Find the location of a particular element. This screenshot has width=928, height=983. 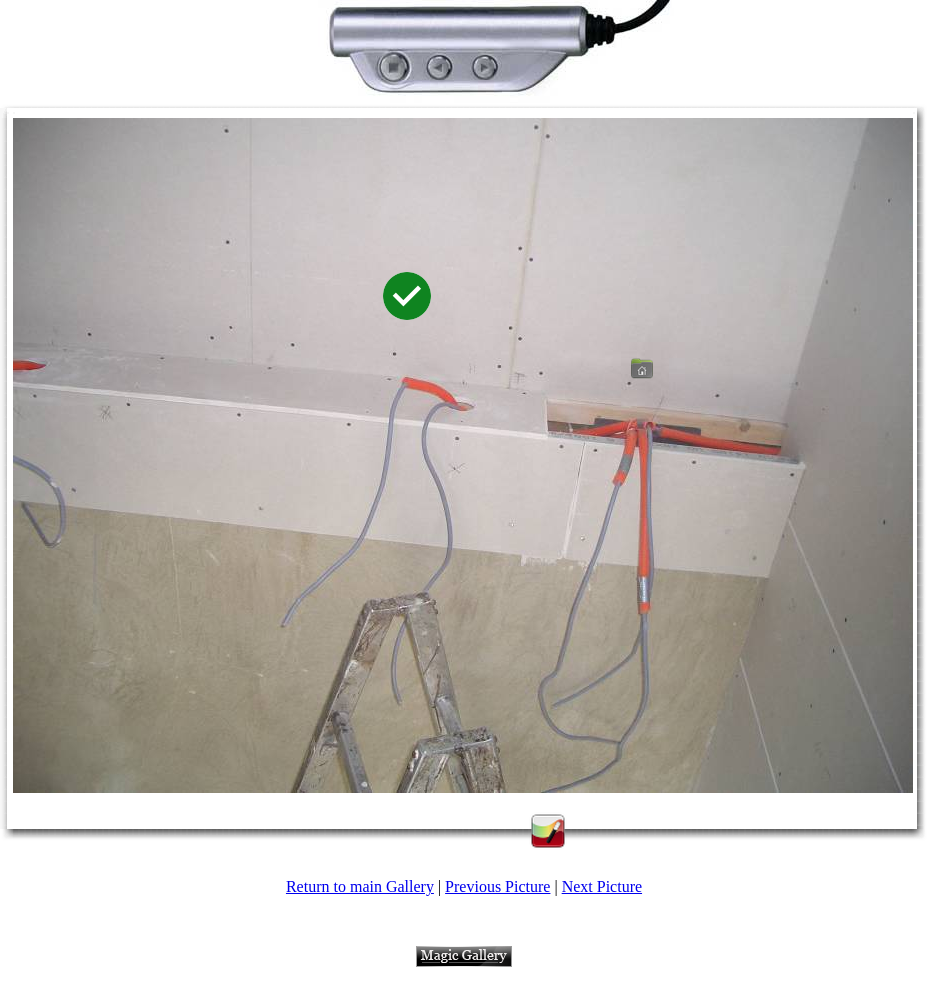

access your home folder is located at coordinates (642, 368).